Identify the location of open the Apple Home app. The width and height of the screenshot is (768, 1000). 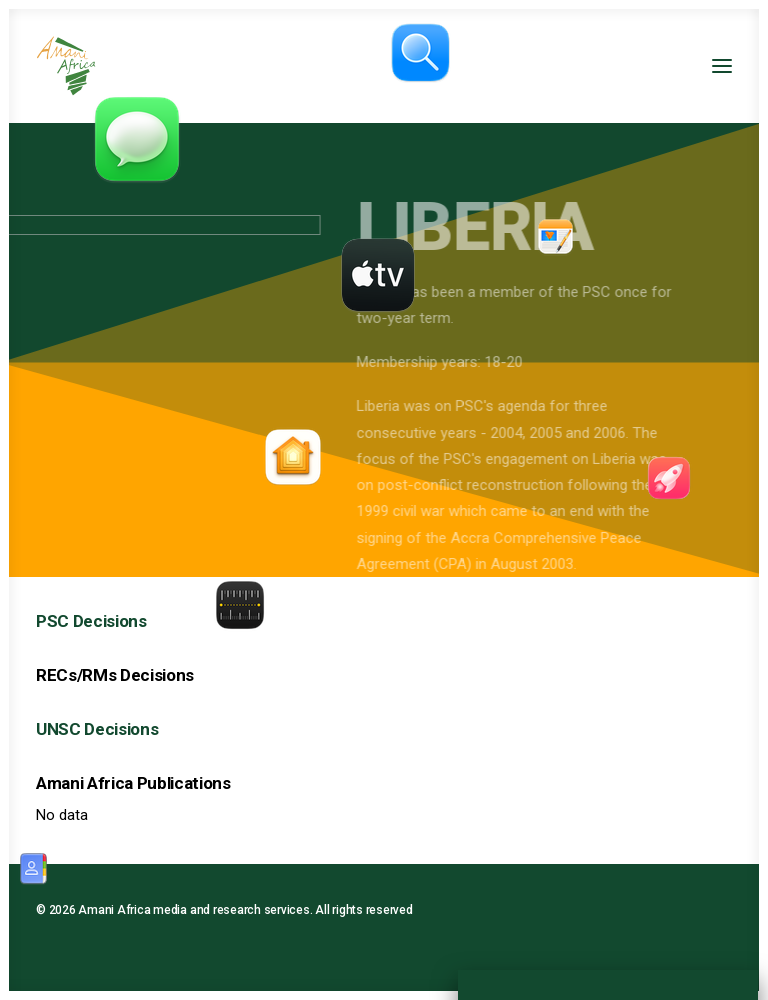
(293, 457).